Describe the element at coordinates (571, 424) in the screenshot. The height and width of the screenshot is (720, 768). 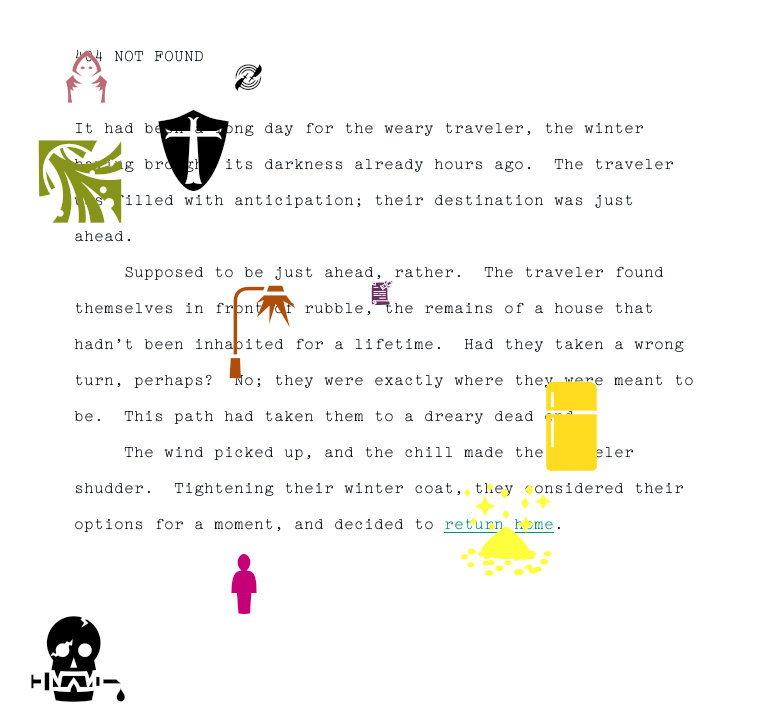
I see `access kitchen or food storage settings` at that location.